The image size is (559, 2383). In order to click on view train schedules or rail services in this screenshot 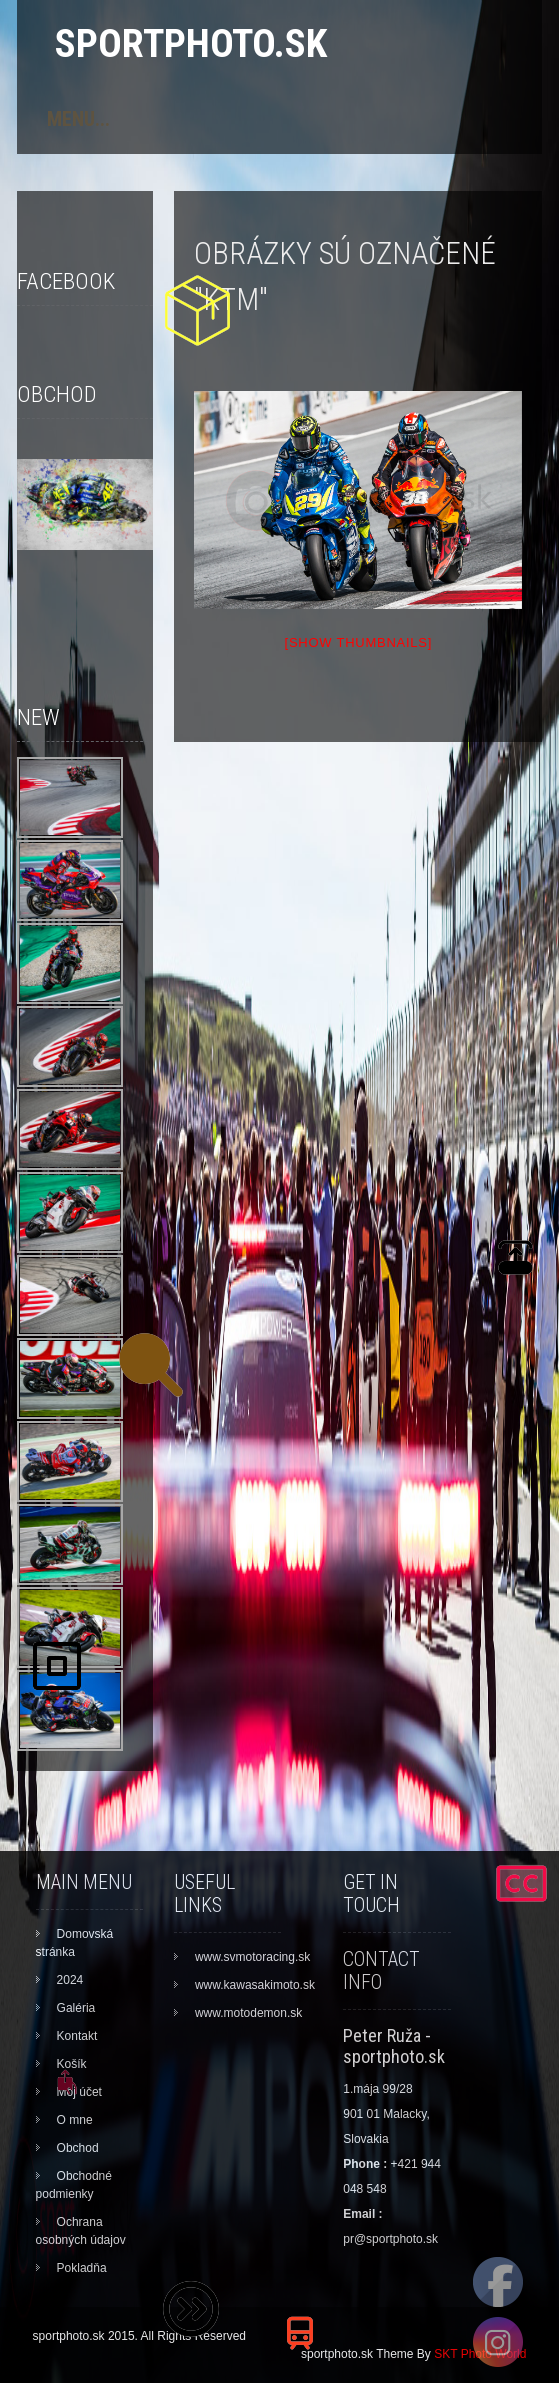, I will do `click(300, 2332)`.